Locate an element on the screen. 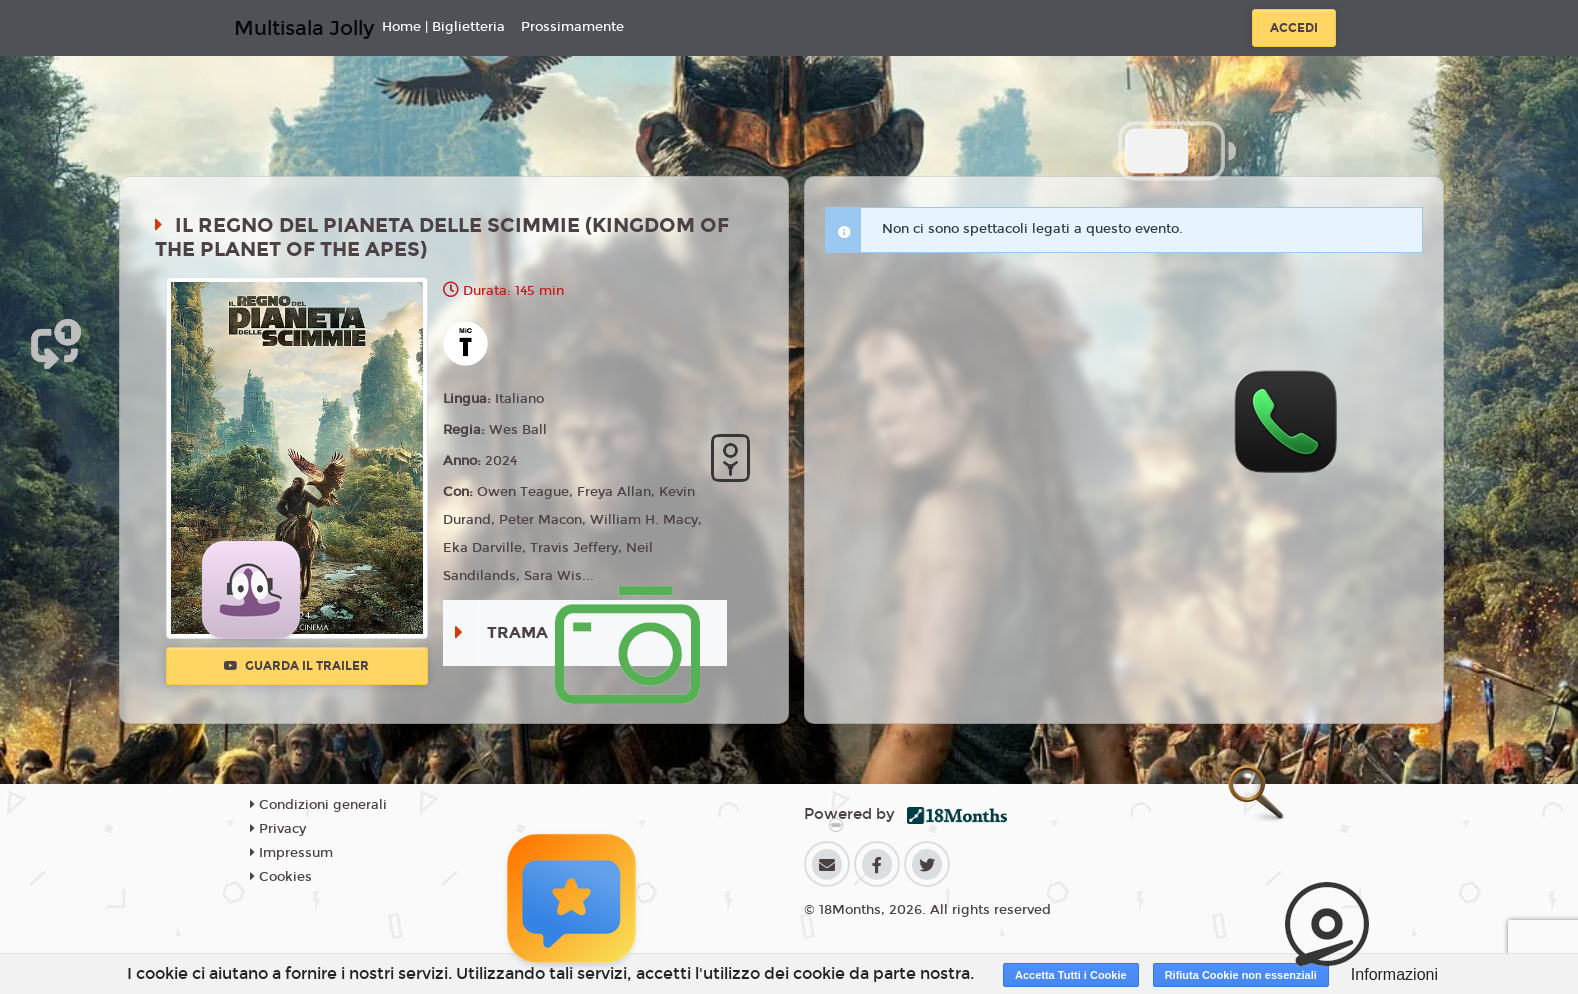 This screenshot has height=994, width=1578. search your system or files is located at coordinates (1256, 793).